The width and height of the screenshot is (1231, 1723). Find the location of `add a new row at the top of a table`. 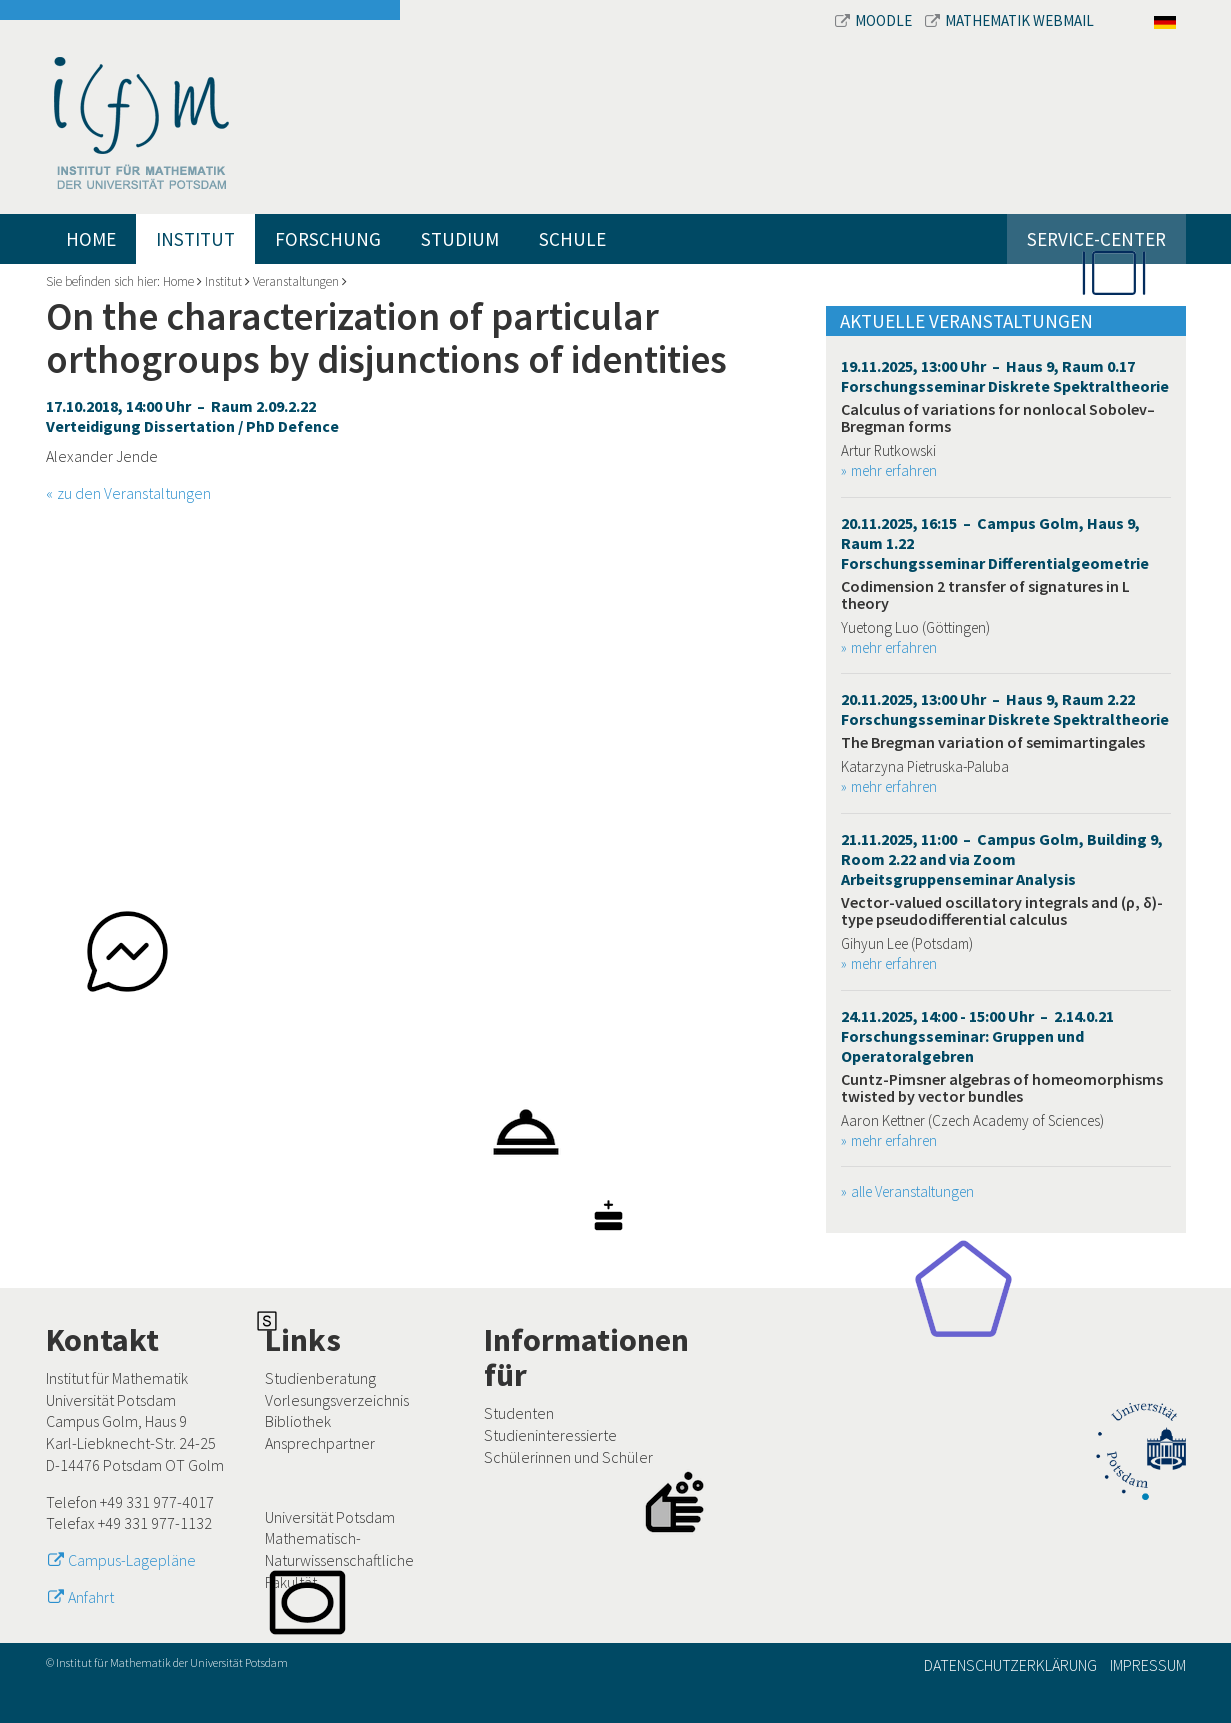

add a new row at the top of a table is located at coordinates (608, 1217).